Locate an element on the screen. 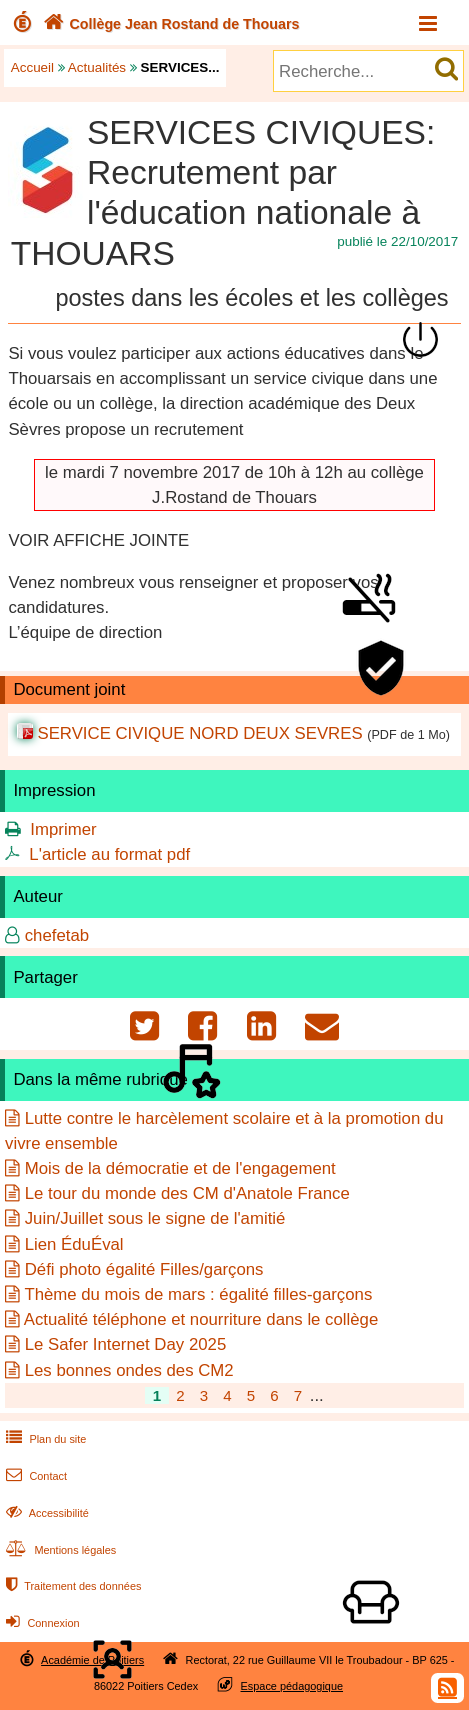 The width and height of the screenshot is (469, 1710). add song to favorites is located at coordinates (190, 1068).